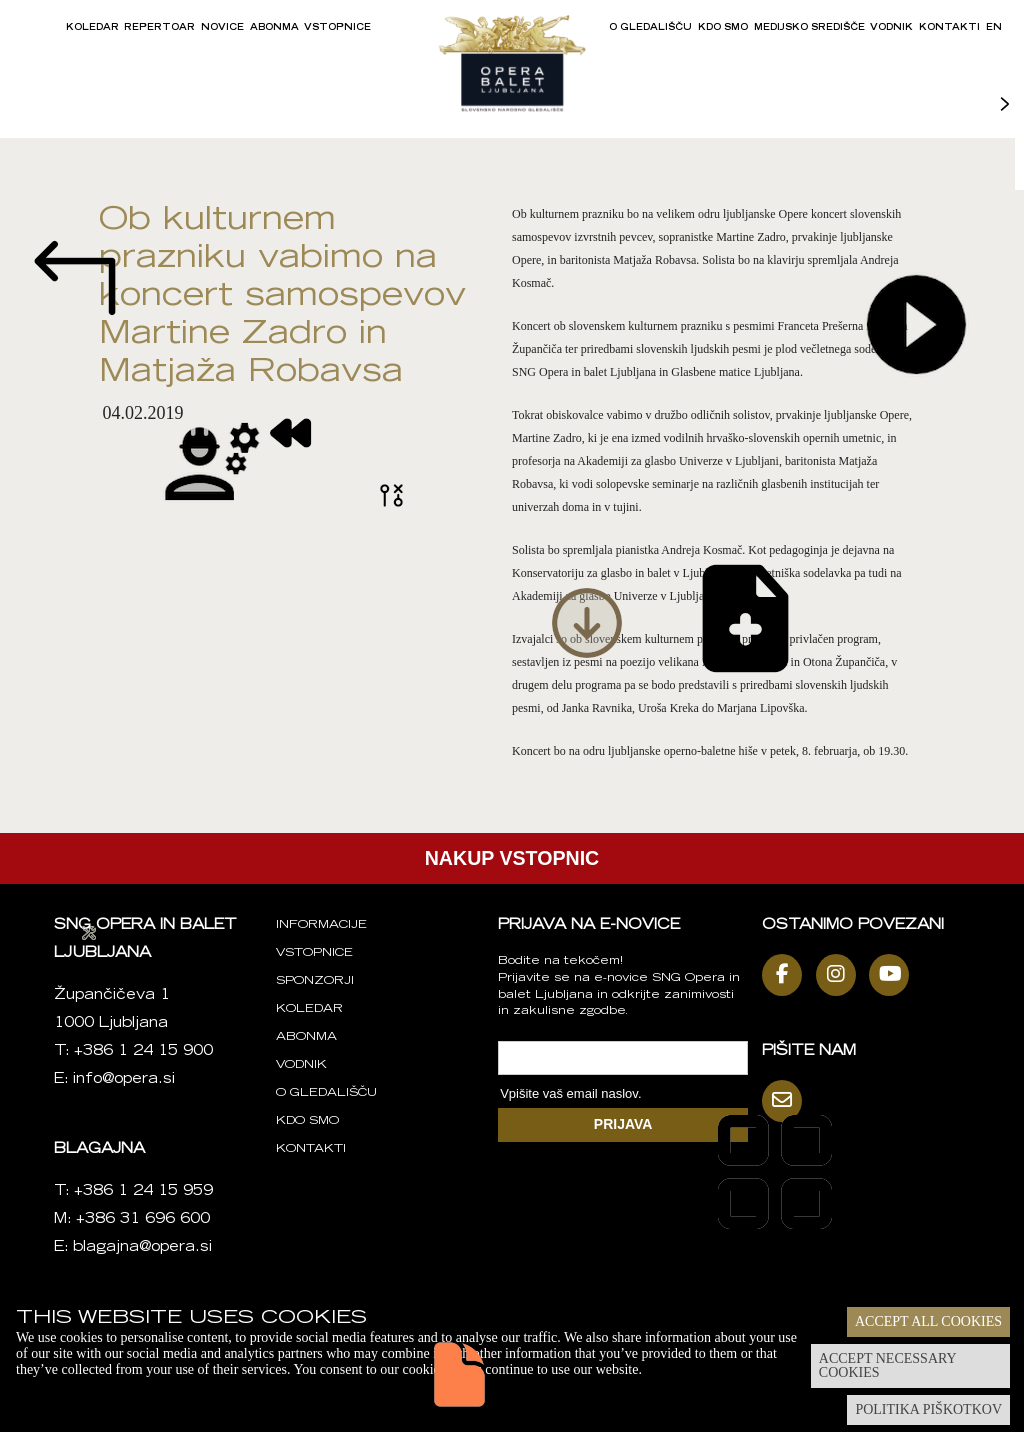 This screenshot has height=1432, width=1024. I want to click on go back to previous screen or step, so click(75, 278).